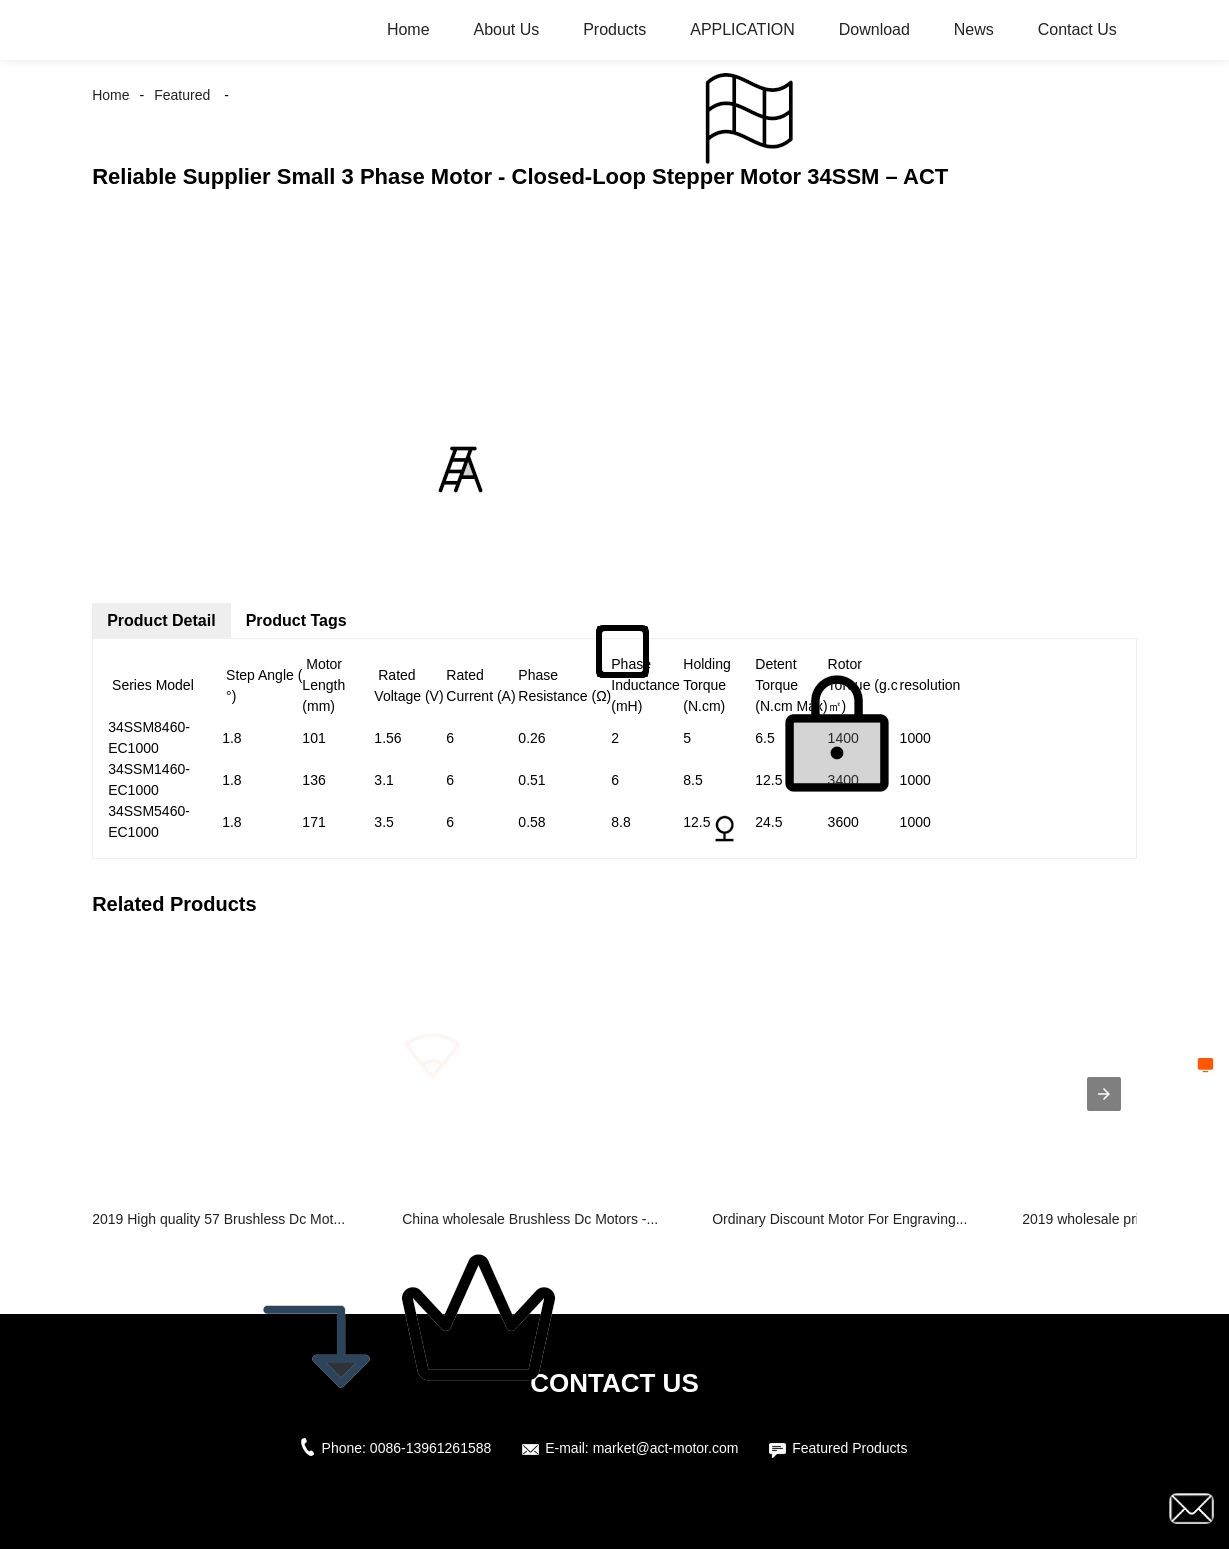  Describe the element at coordinates (432, 1055) in the screenshot. I see `indicates weak wifi signal strength` at that location.